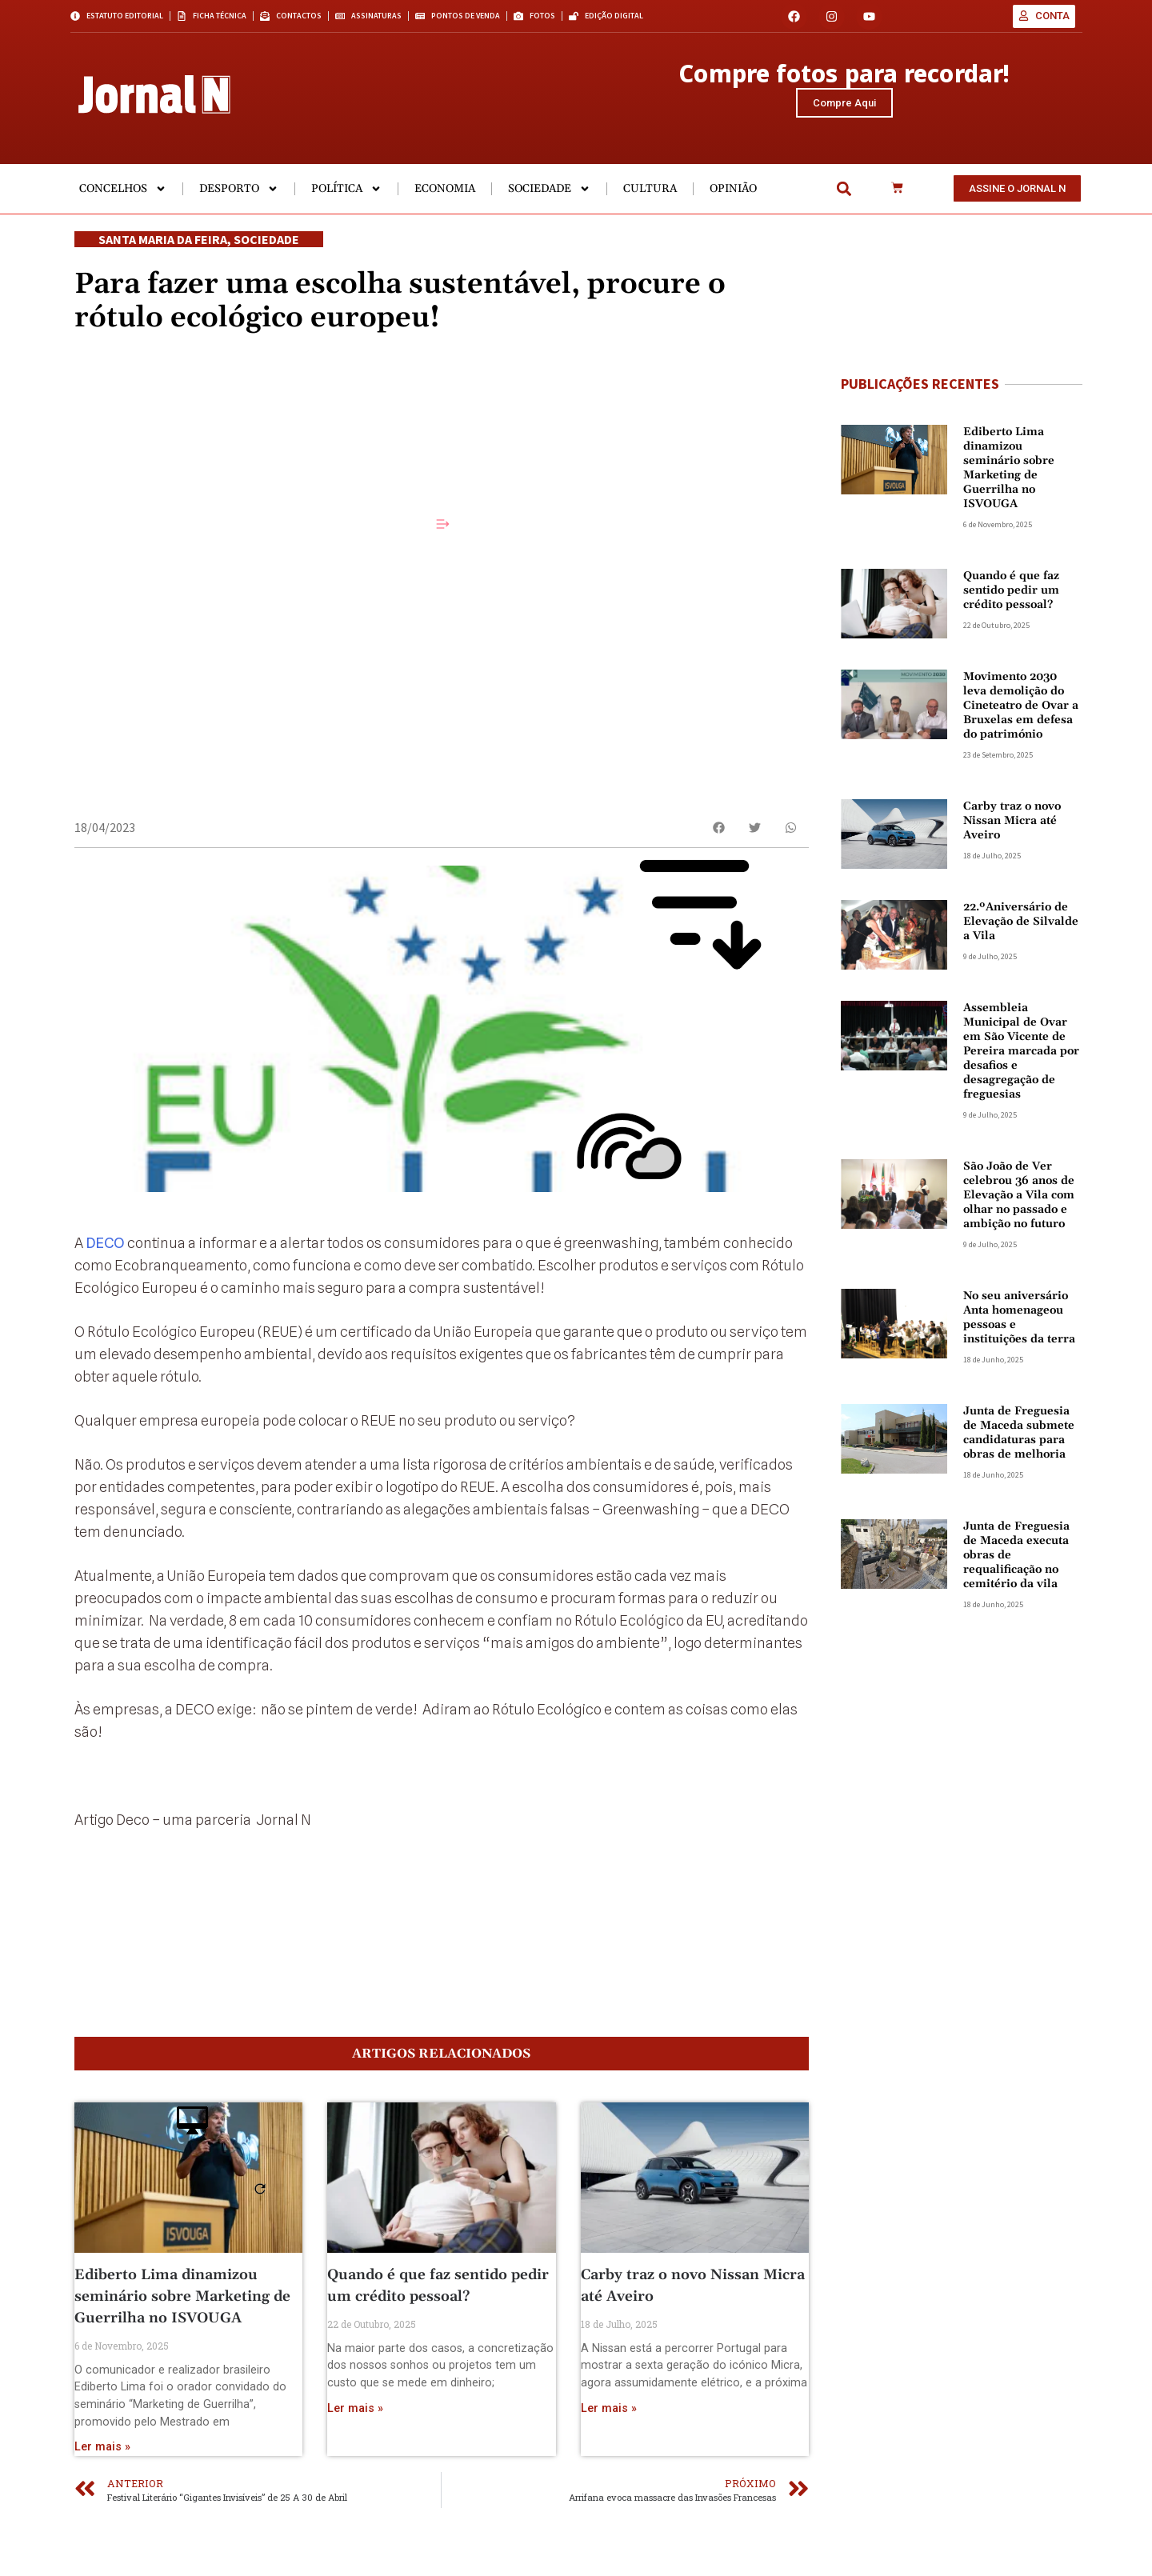 The image size is (1152, 2576). I want to click on disable text wrapping in editor, so click(442, 524).